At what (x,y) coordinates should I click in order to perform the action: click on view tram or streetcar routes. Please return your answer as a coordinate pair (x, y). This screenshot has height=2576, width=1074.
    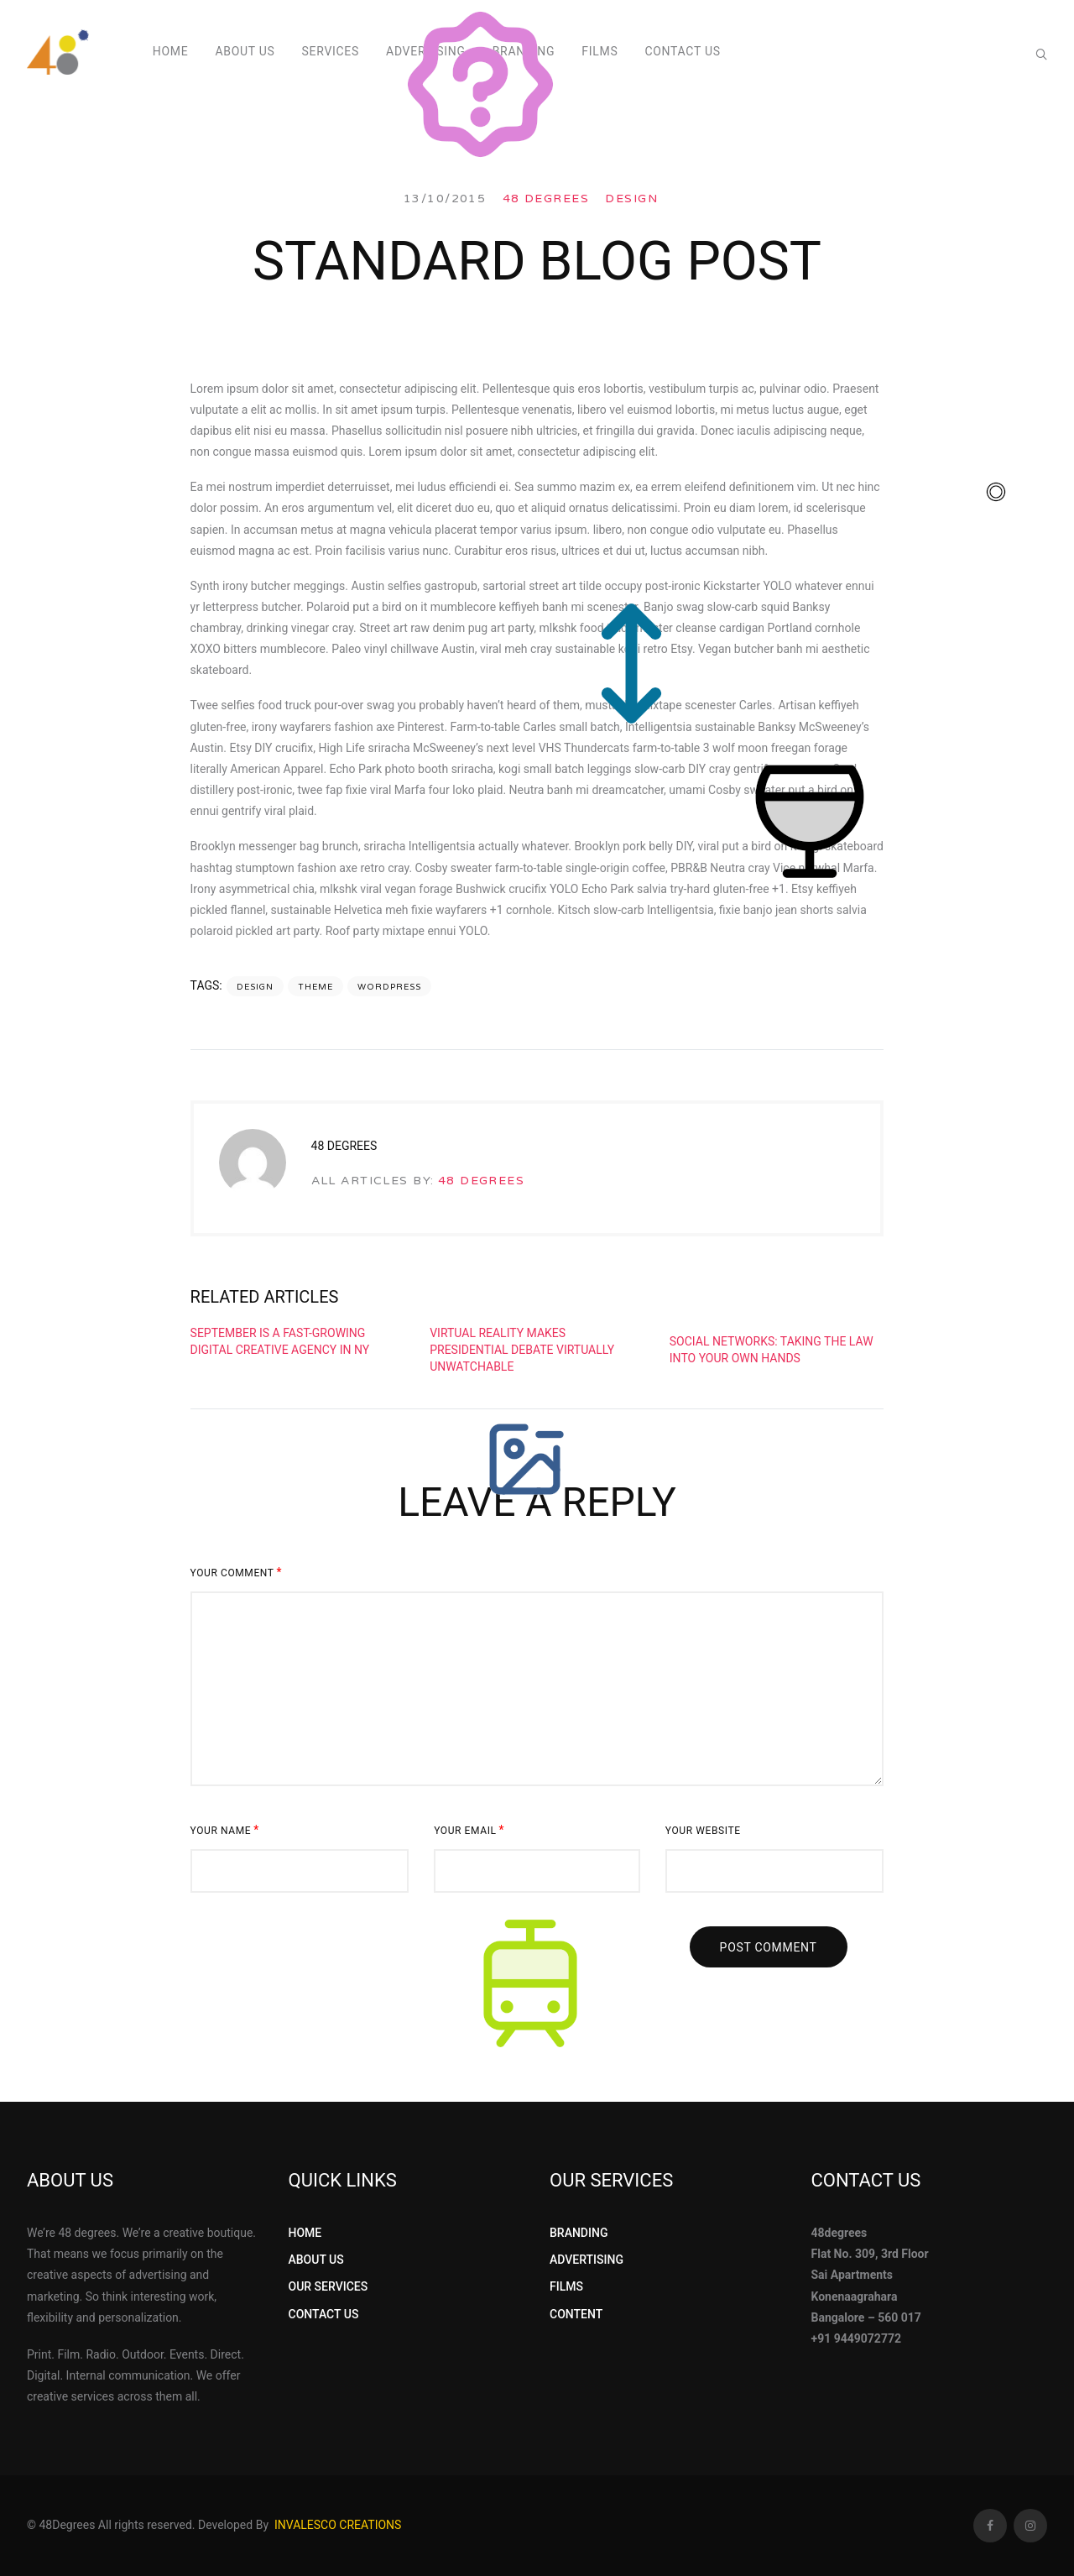
    Looking at the image, I should click on (530, 1983).